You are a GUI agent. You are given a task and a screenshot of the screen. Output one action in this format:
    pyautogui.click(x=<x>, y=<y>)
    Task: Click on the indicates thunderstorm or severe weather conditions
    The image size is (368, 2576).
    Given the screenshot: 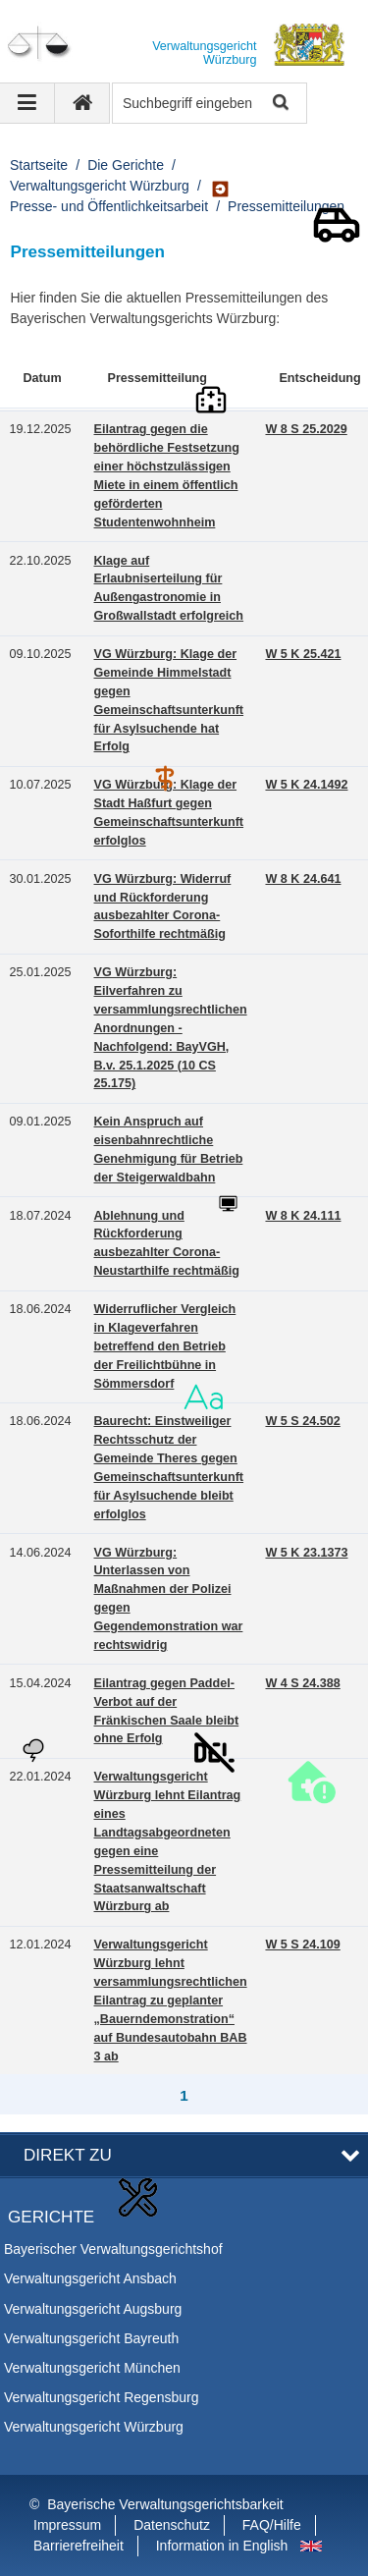 What is the action you would take?
    pyautogui.click(x=33, y=1750)
    